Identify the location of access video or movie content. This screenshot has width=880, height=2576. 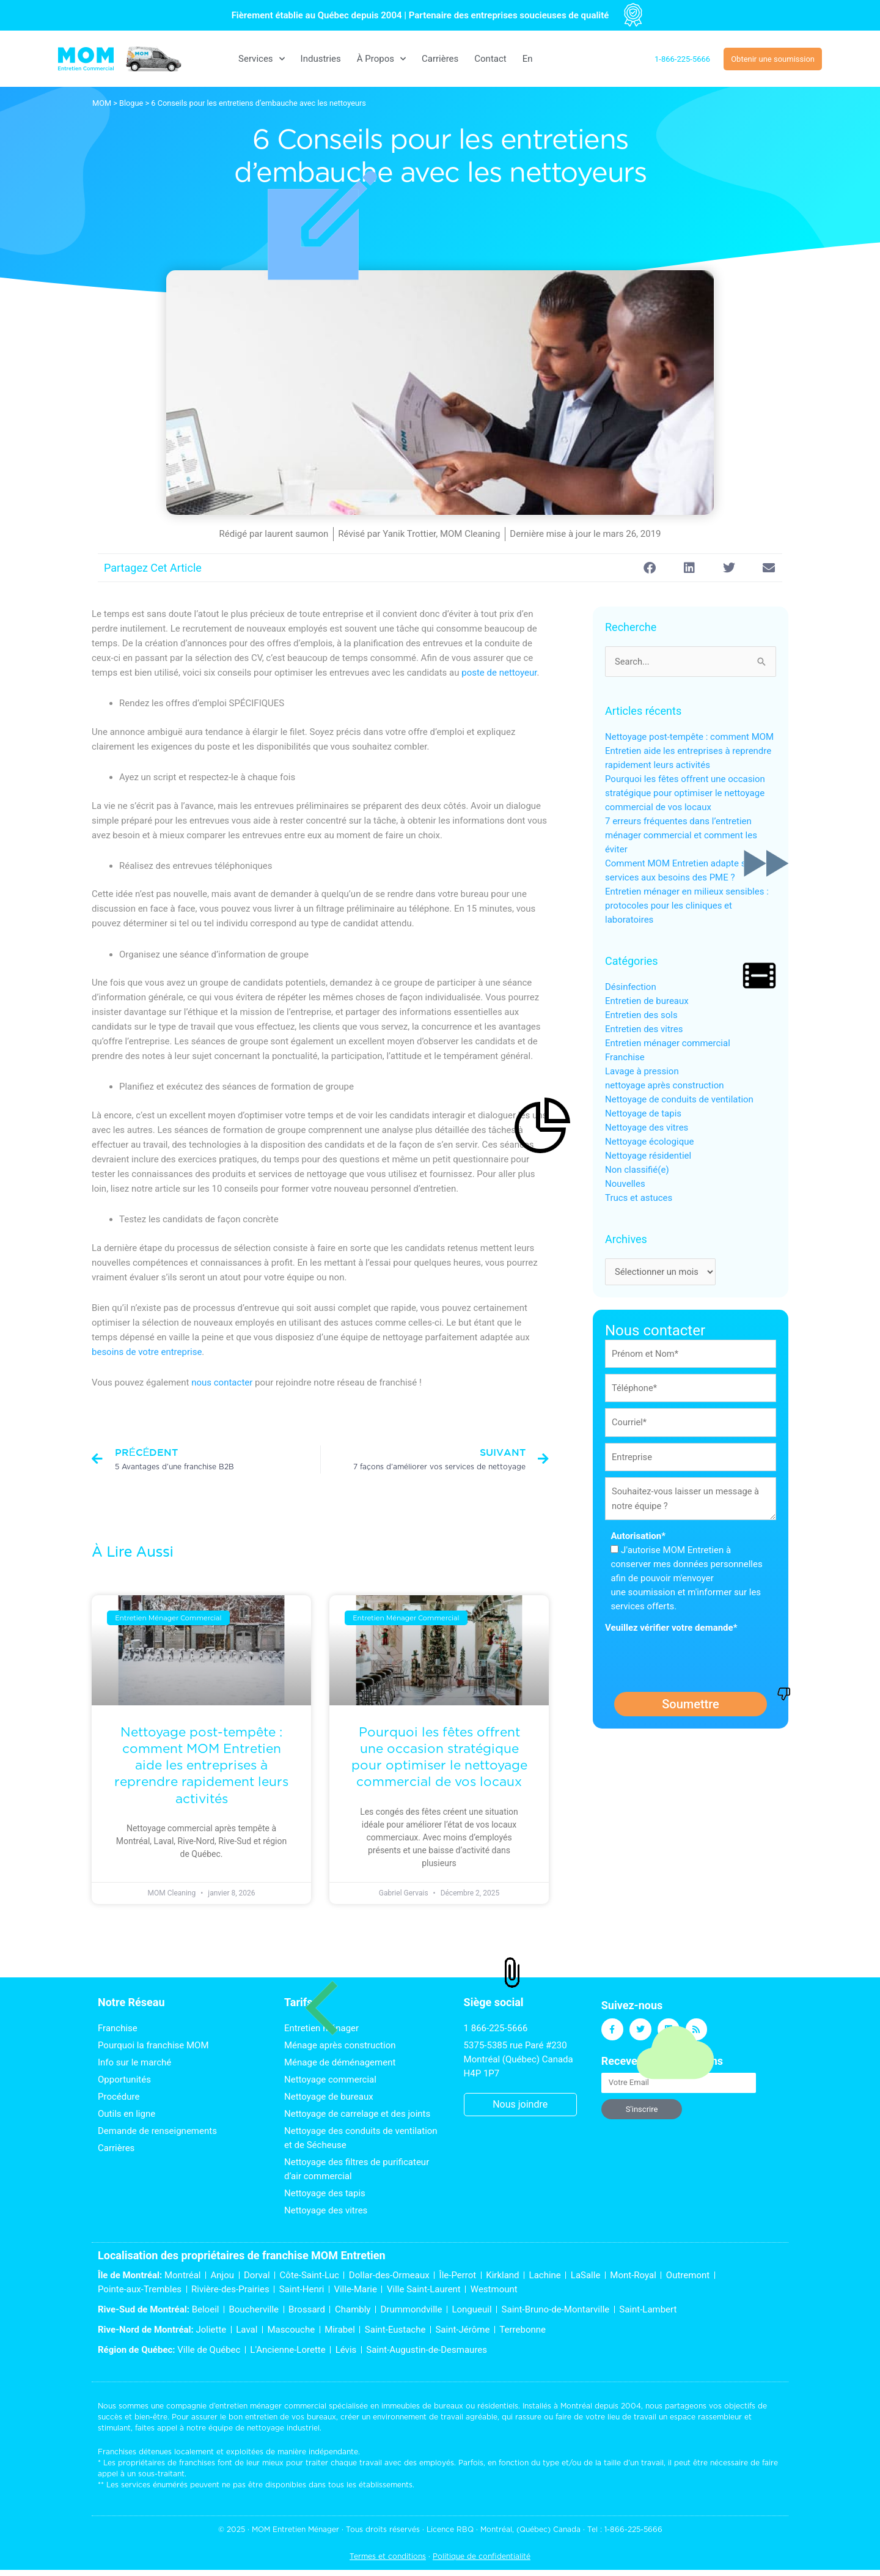
(759, 975).